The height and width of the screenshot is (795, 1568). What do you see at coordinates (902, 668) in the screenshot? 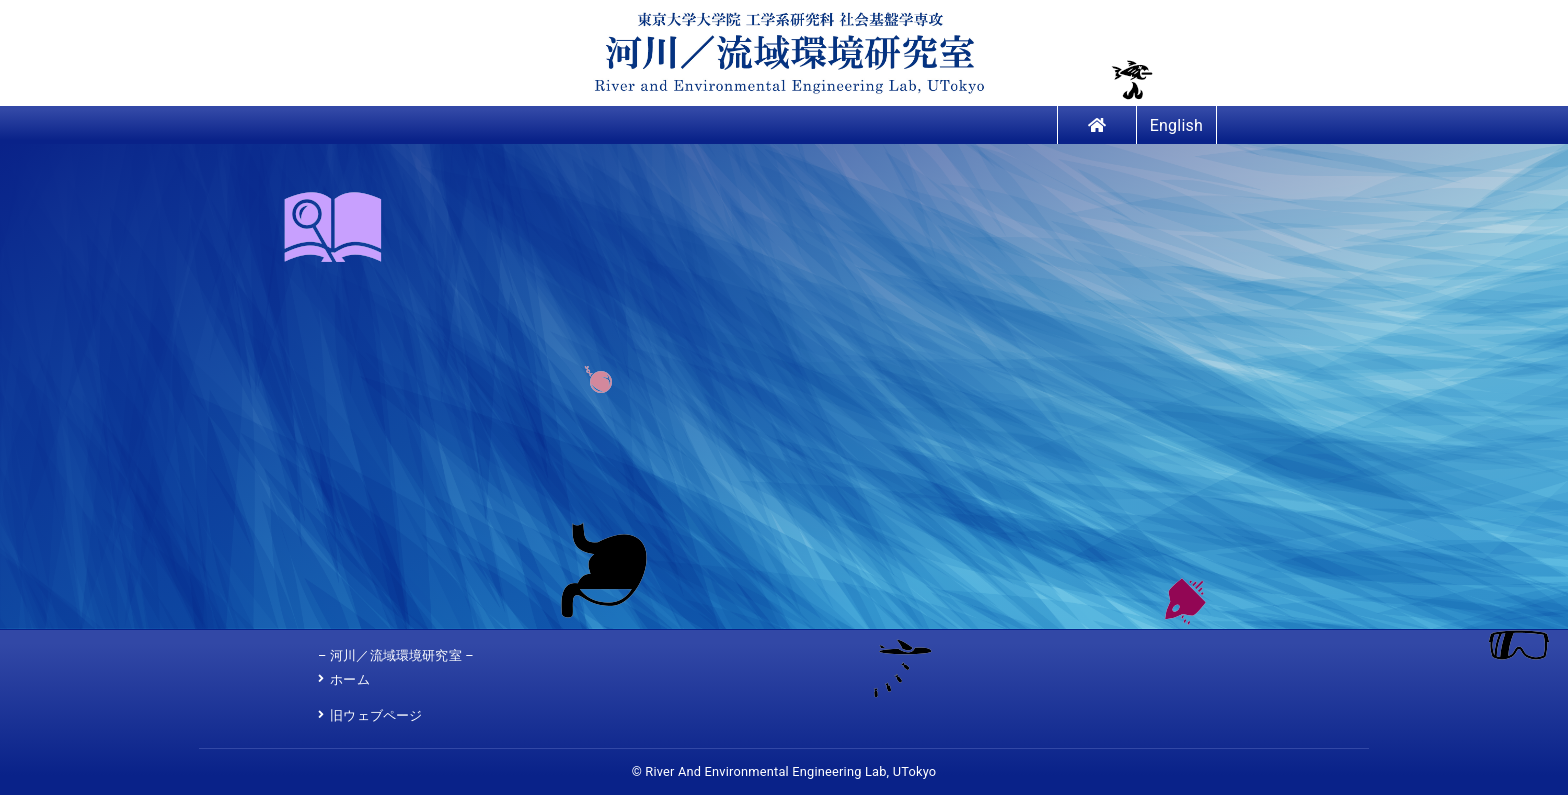
I see `activate area-of-effect attack ability` at bounding box center [902, 668].